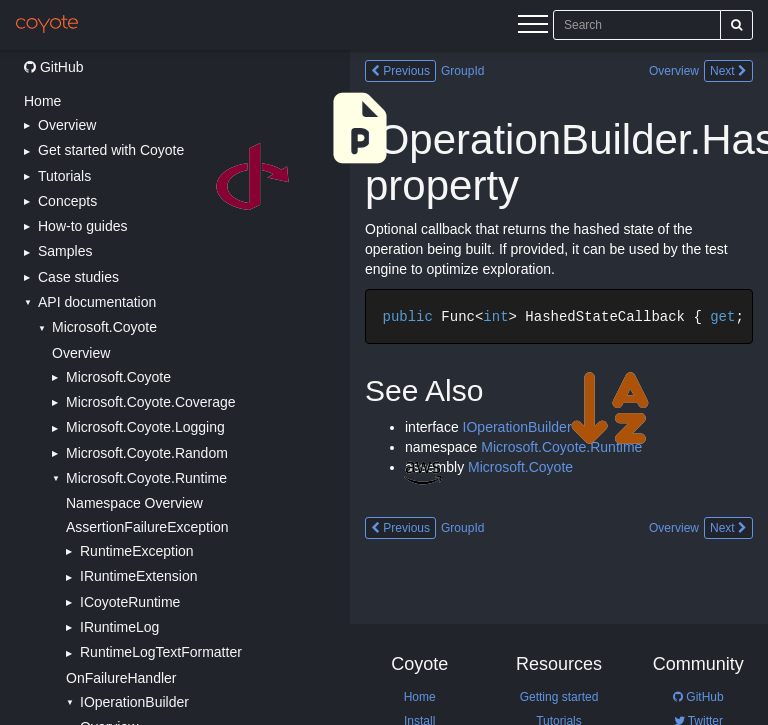 This screenshot has width=768, height=725. What do you see at coordinates (610, 408) in the screenshot?
I see `sort list alphabetically A to Z` at bounding box center [610, 408].